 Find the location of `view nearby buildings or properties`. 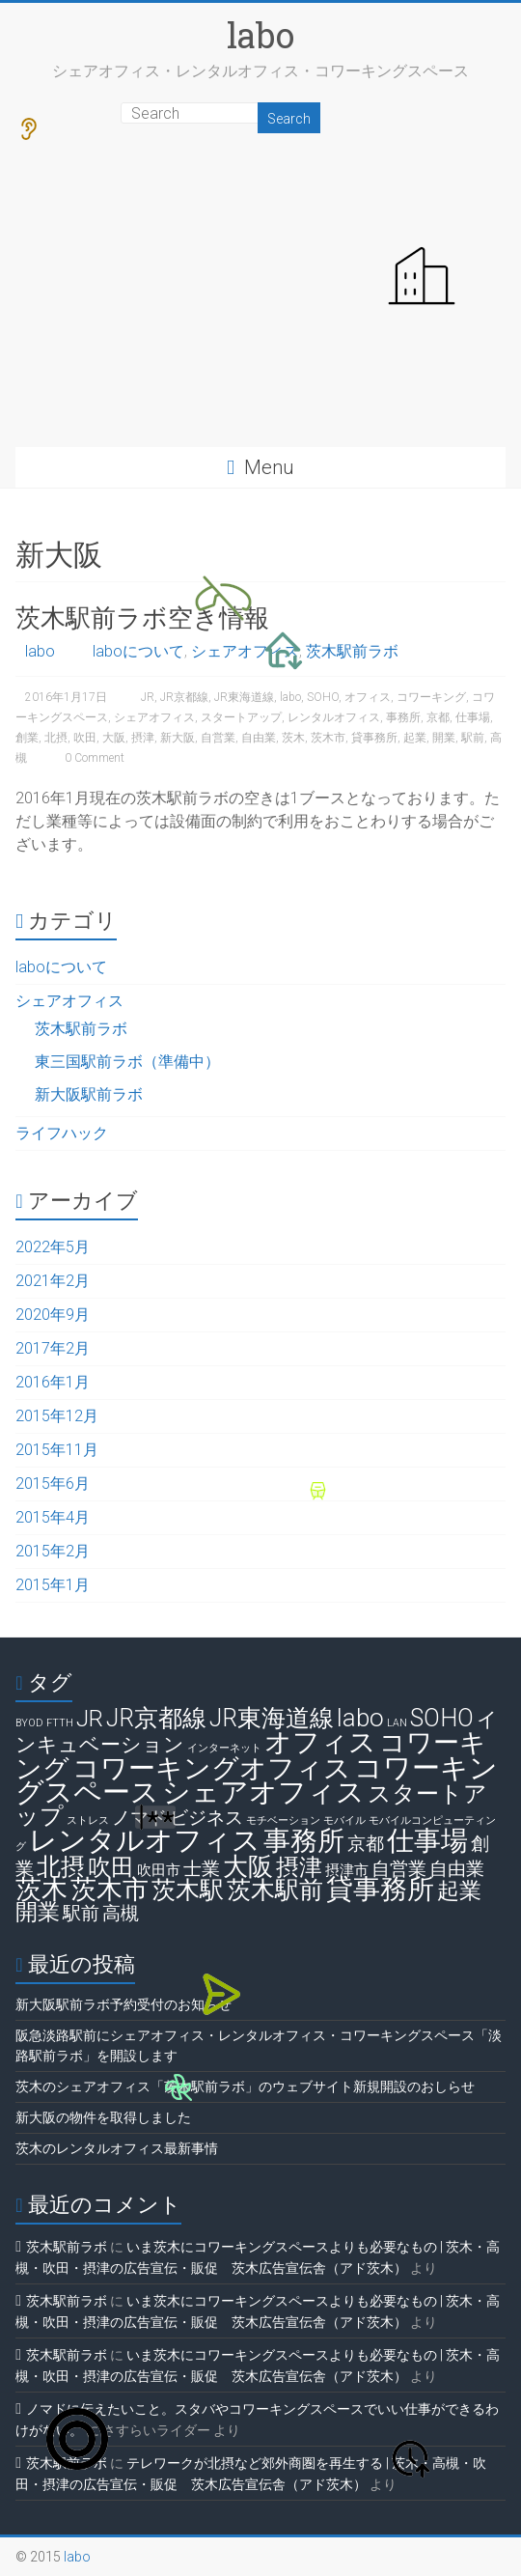

view nearby buildings or properties is located at coordinates (422, 278).